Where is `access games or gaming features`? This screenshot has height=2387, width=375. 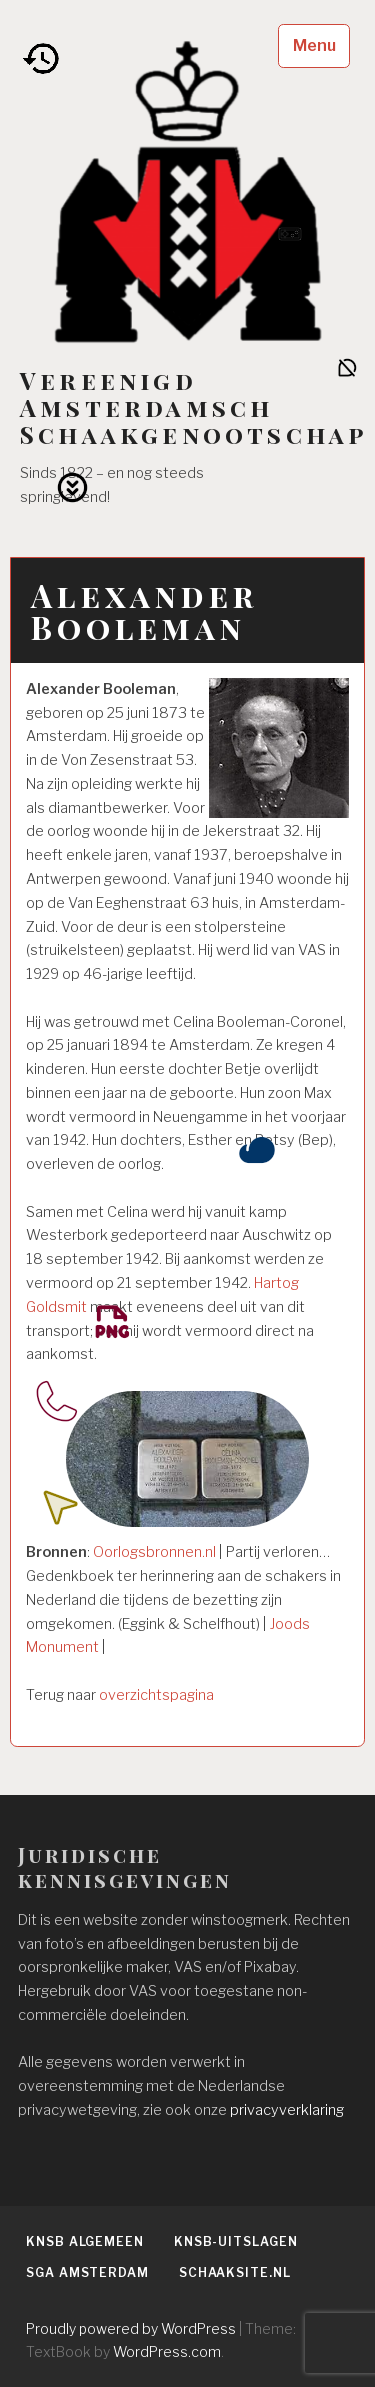
access games or gaming features is located at coordinates (290, 234).